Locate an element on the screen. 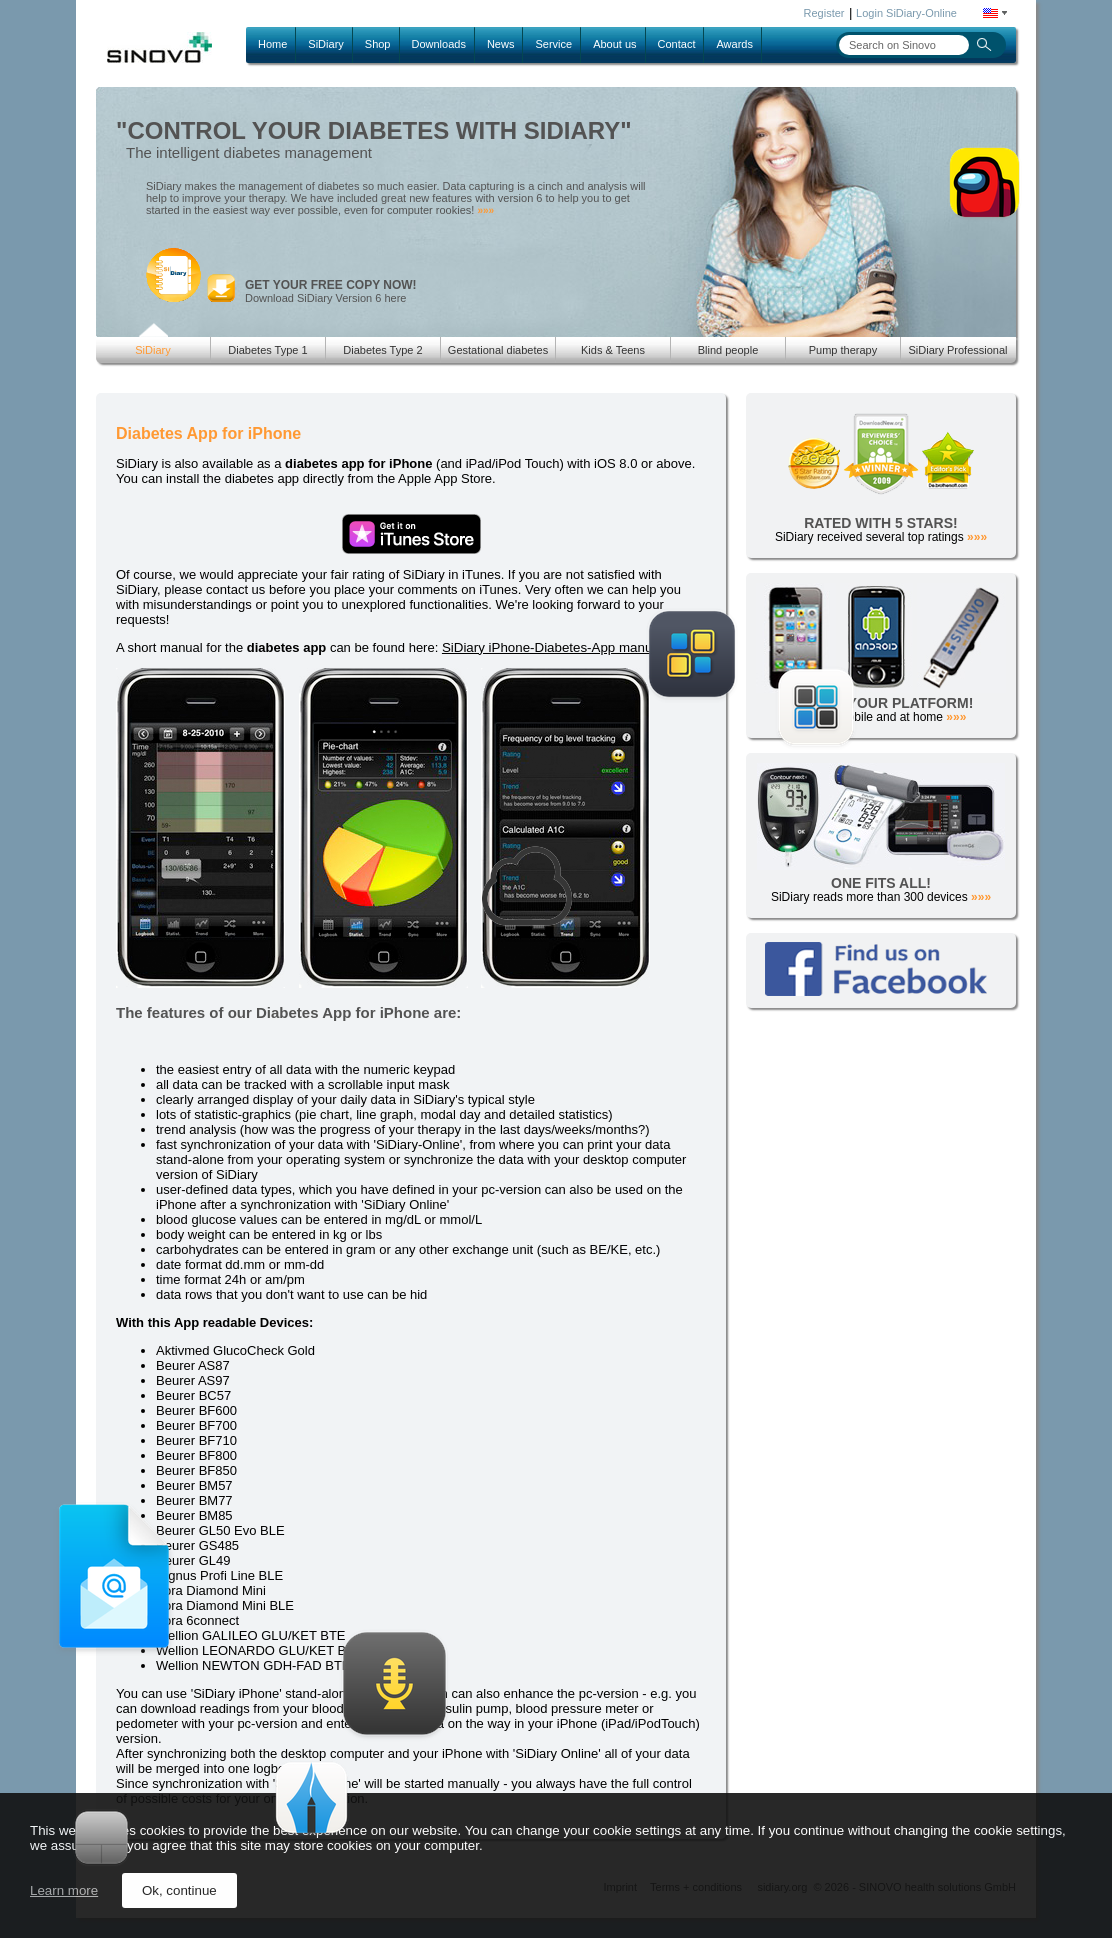 The image size is (1112, 1938). open touchpad settings and preferences is located at coordinates (101, 1837).